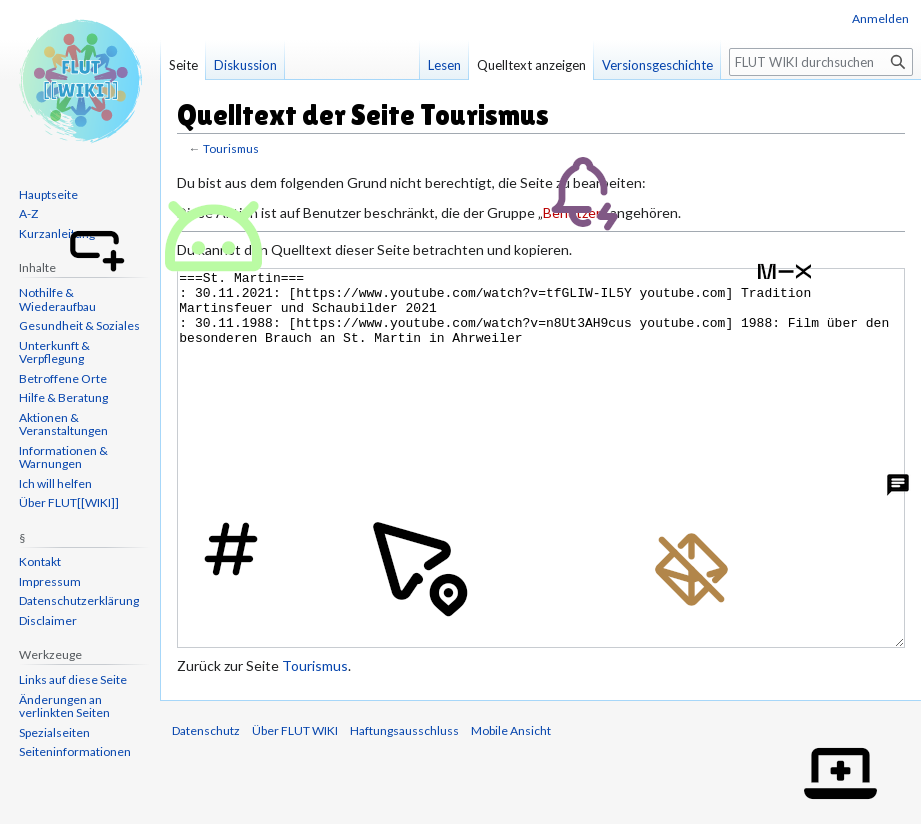 This screenshot has height=824, width=921. What do you see at coordinates (840, 773) in the screenshot?
I see `access telemedicine or virtual healthcare services` at bounding box center [840, 773].